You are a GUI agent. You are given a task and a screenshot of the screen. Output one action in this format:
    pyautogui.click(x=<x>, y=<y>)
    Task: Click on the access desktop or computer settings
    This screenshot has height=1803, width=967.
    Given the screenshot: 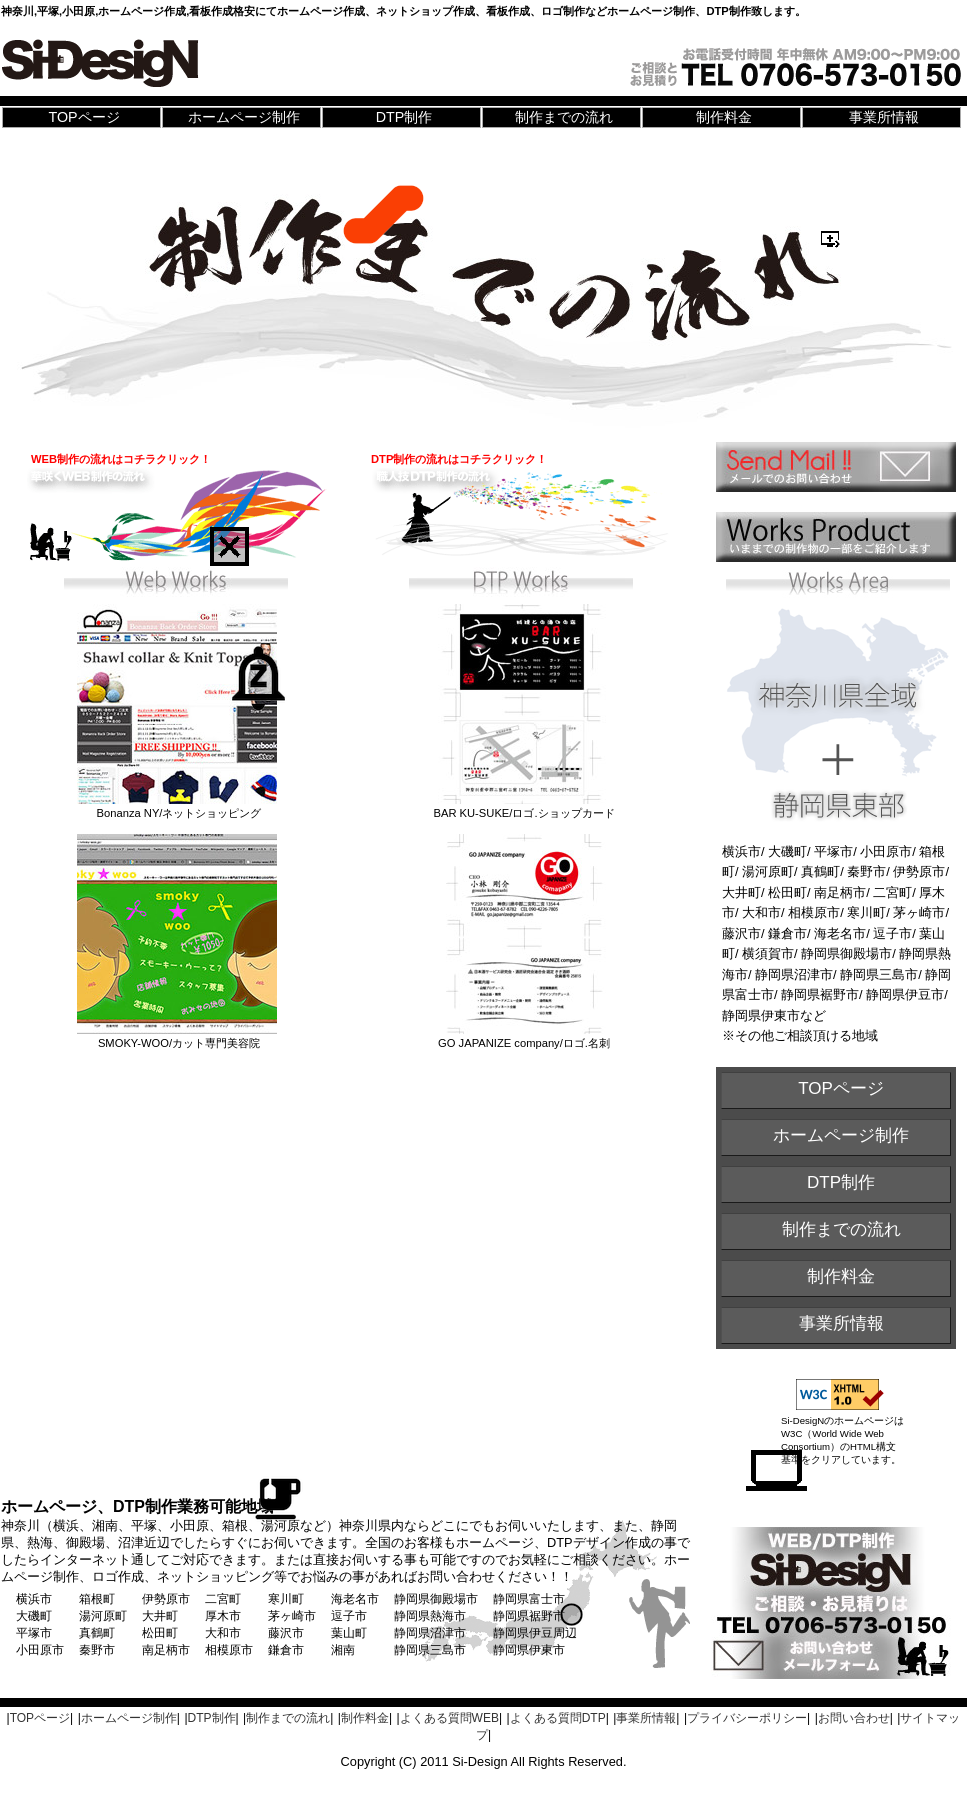 What is the action you would take?
    pyautogui.click(x=776, y=1470)
    